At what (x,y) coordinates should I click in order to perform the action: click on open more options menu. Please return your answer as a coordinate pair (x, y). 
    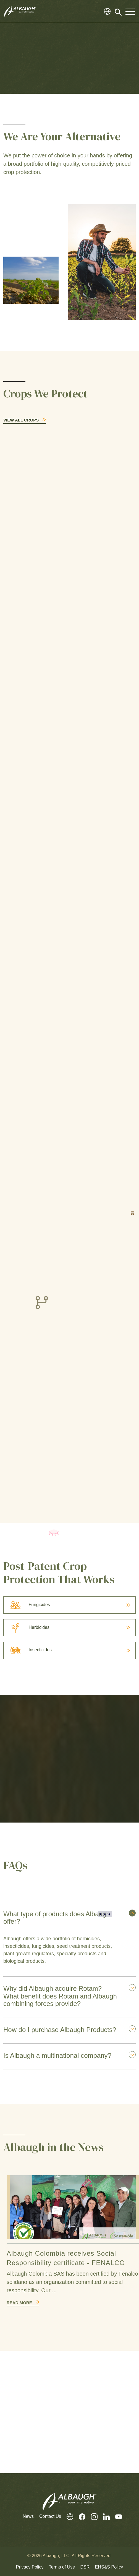
    Looking at the image, I should click on (105, 1914).